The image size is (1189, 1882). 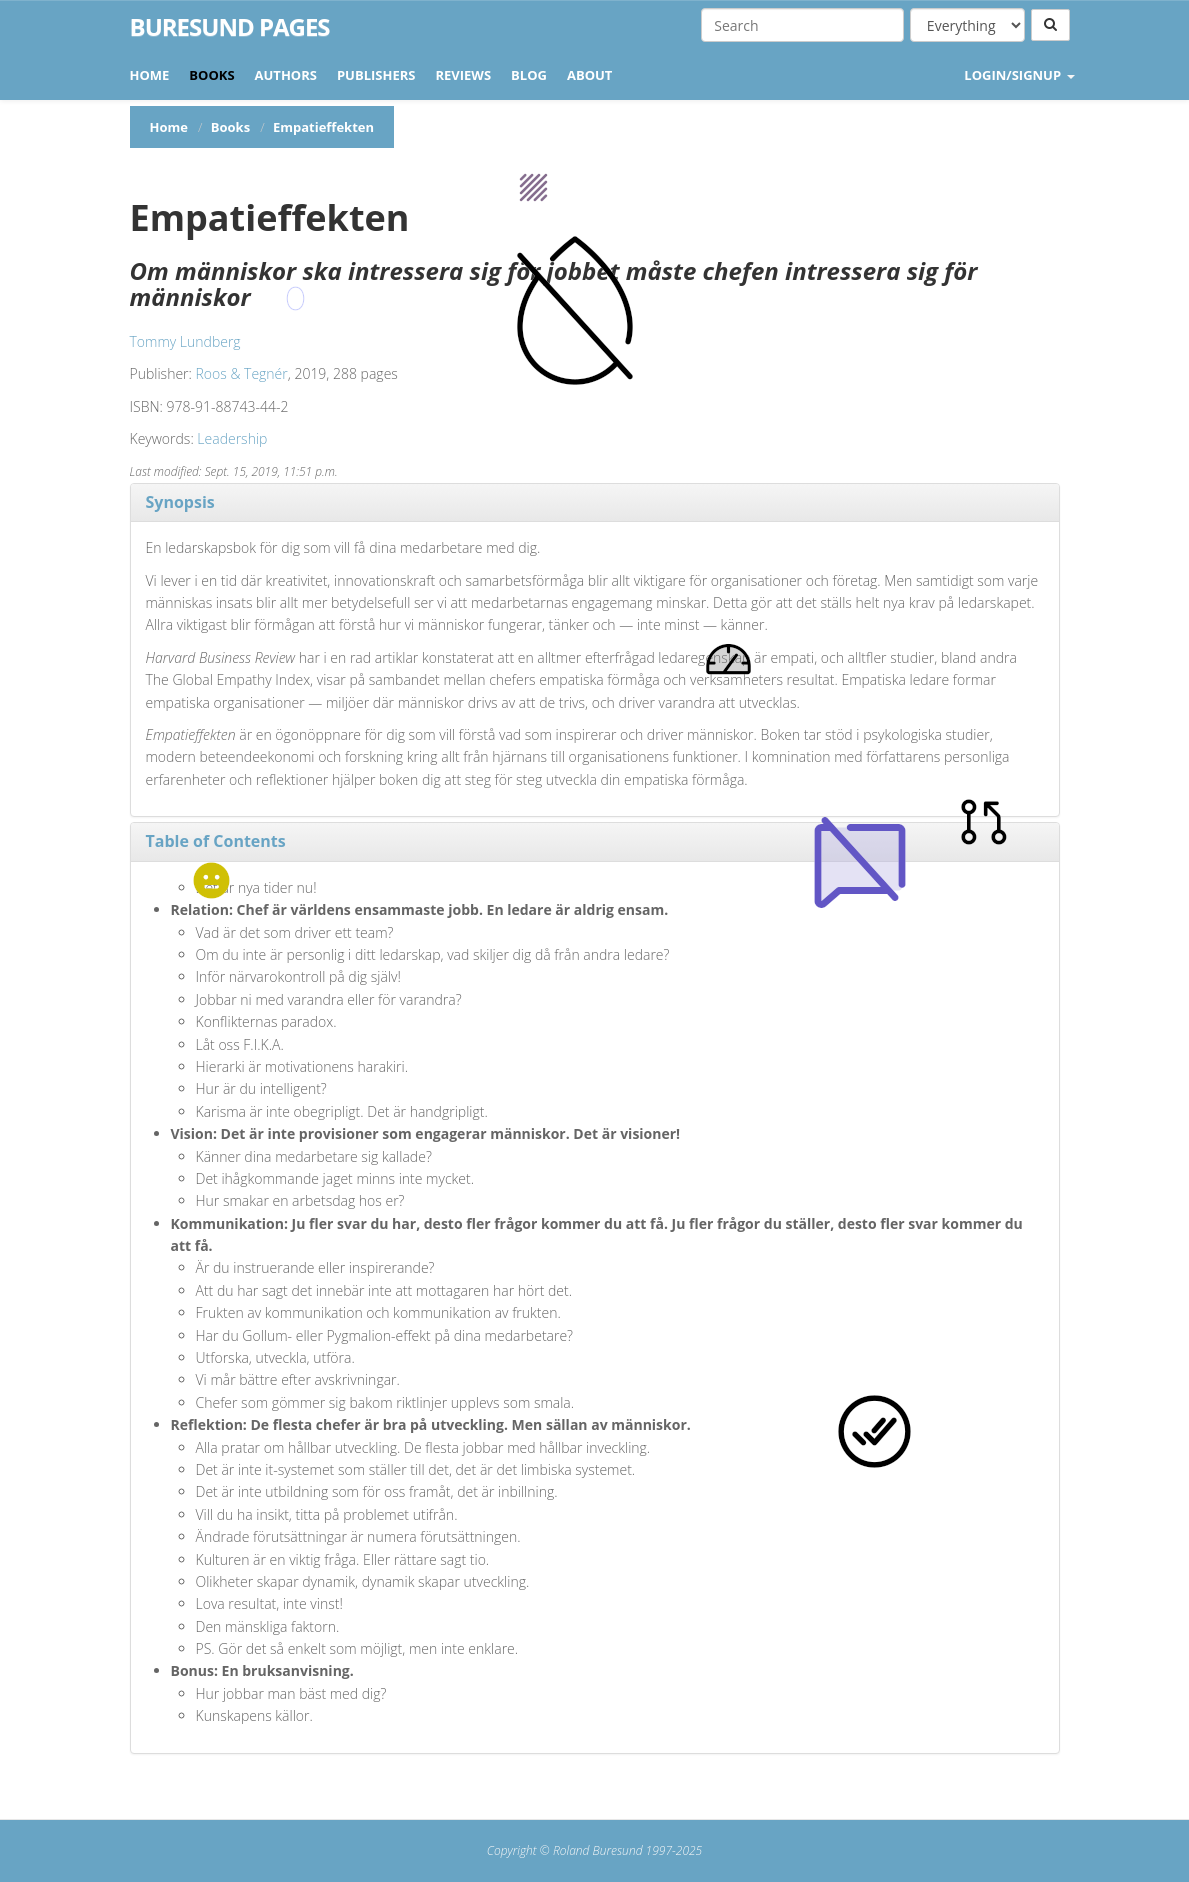 I want to click on represents the number zero in a numeric input or display, so click(x=295, y=298).